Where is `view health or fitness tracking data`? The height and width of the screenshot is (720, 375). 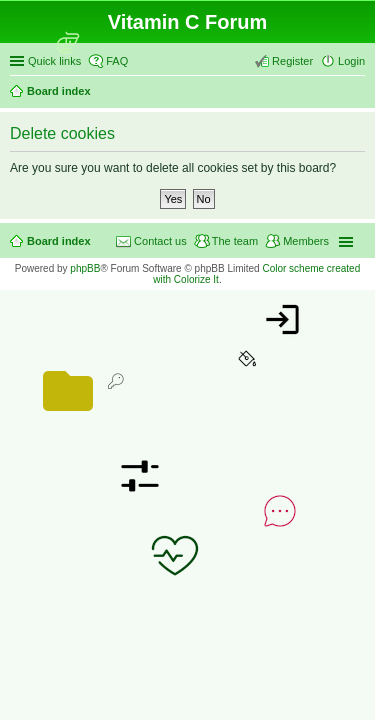
view health or fitness tracking data is located at coordinates (175, 554).